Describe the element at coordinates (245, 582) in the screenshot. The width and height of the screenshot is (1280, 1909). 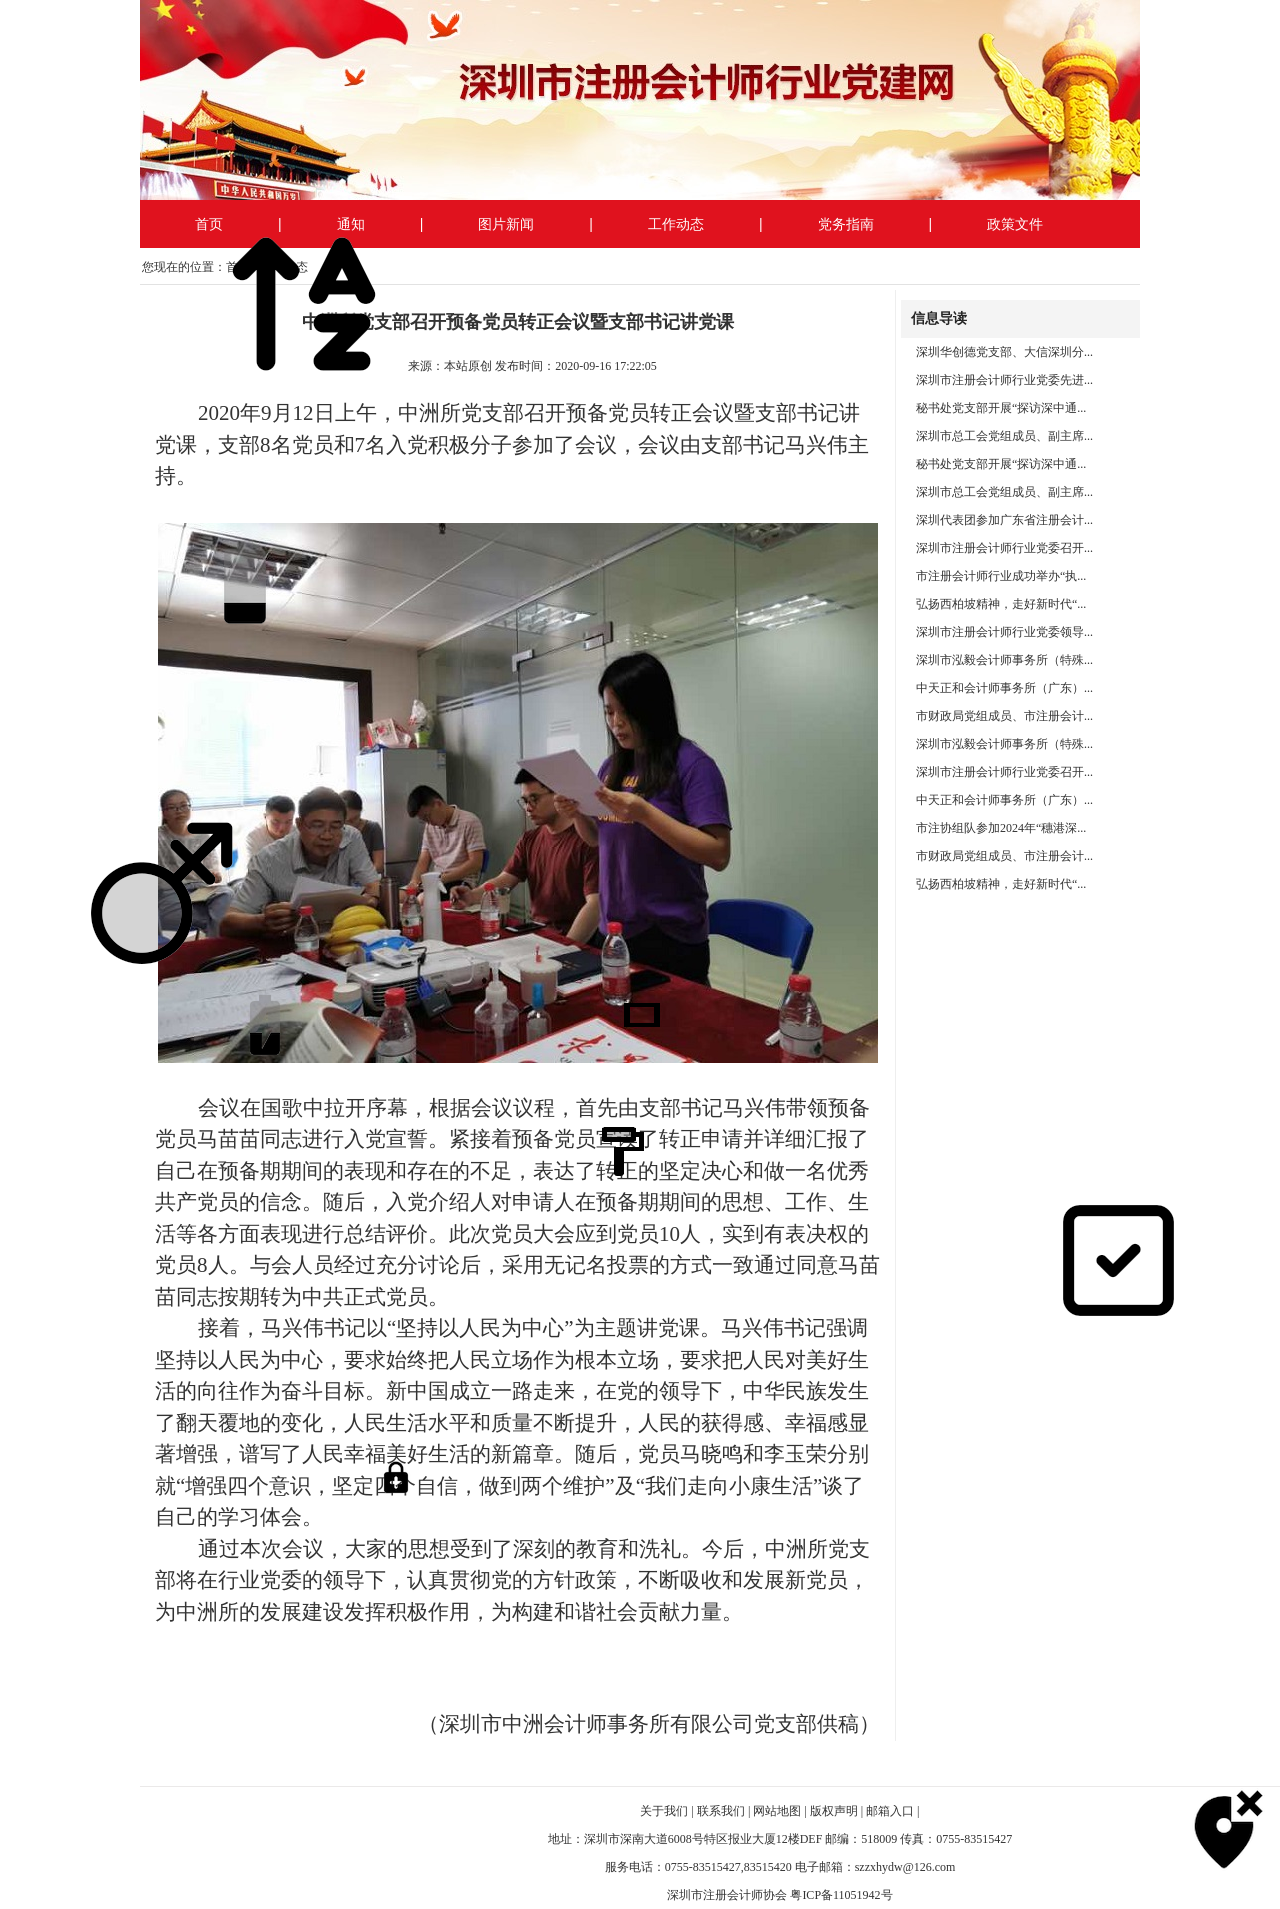
I see `indicates low battery level at 20%` at that location.